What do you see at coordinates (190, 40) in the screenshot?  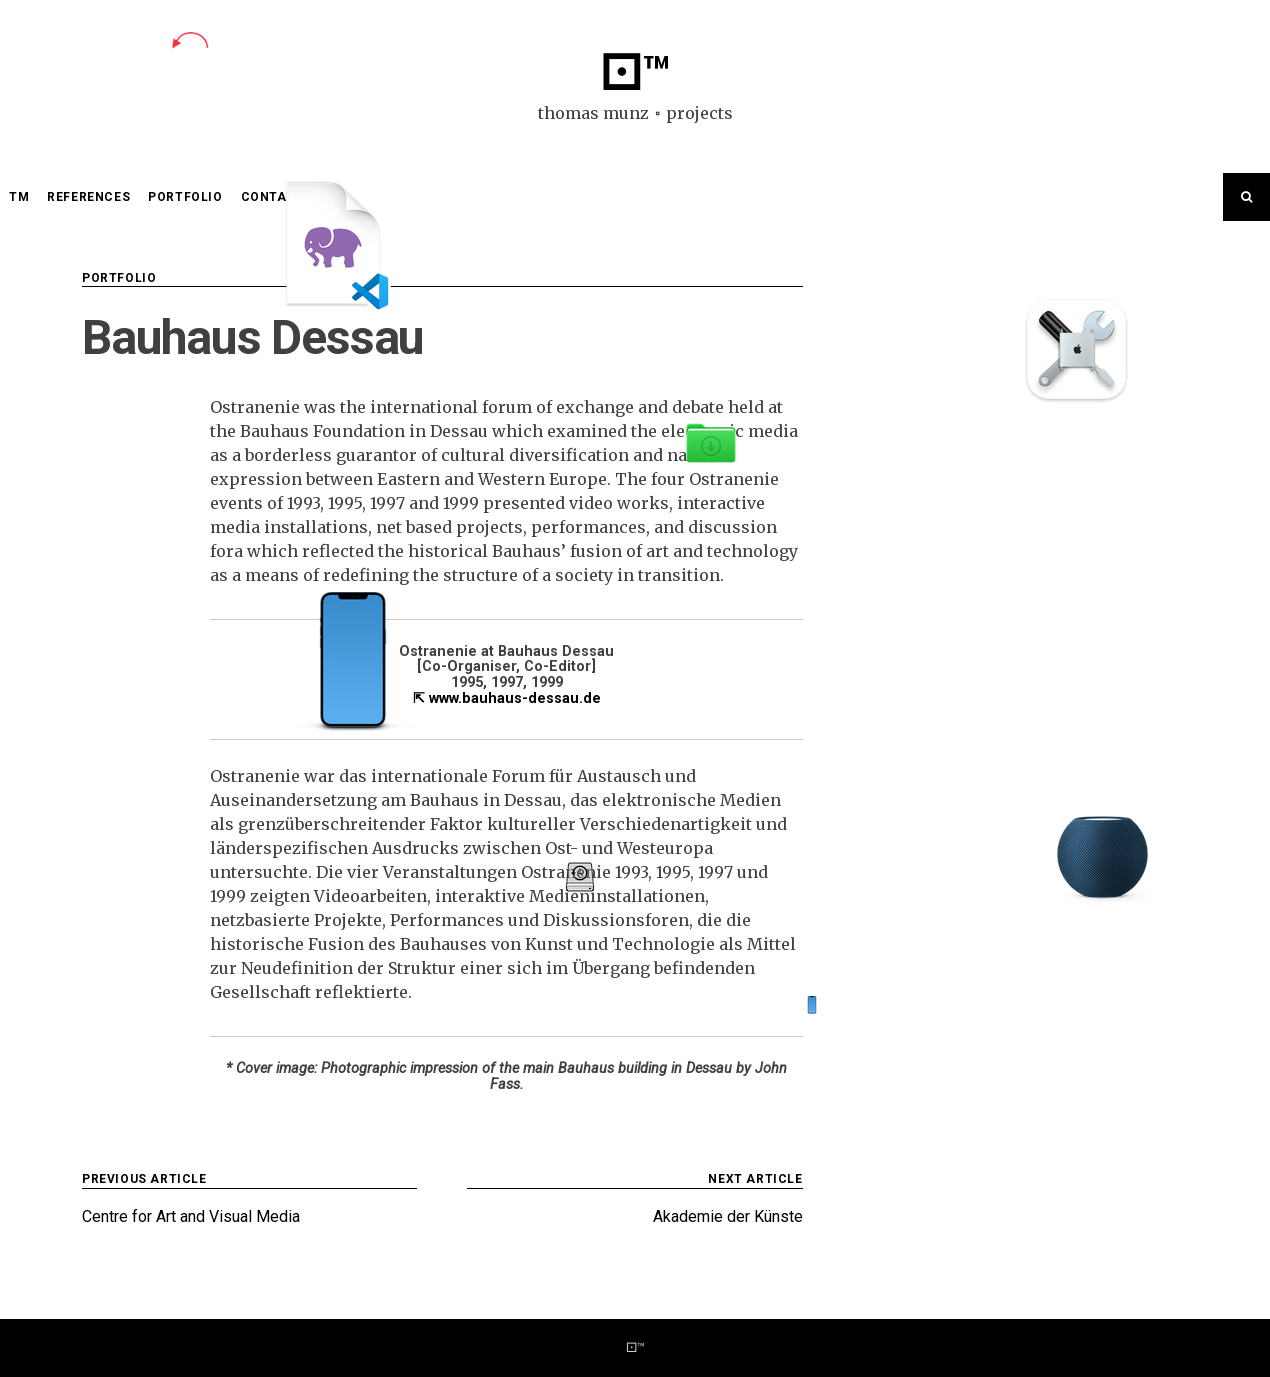 I see `undo the last action` at bounding box center [190, 40].